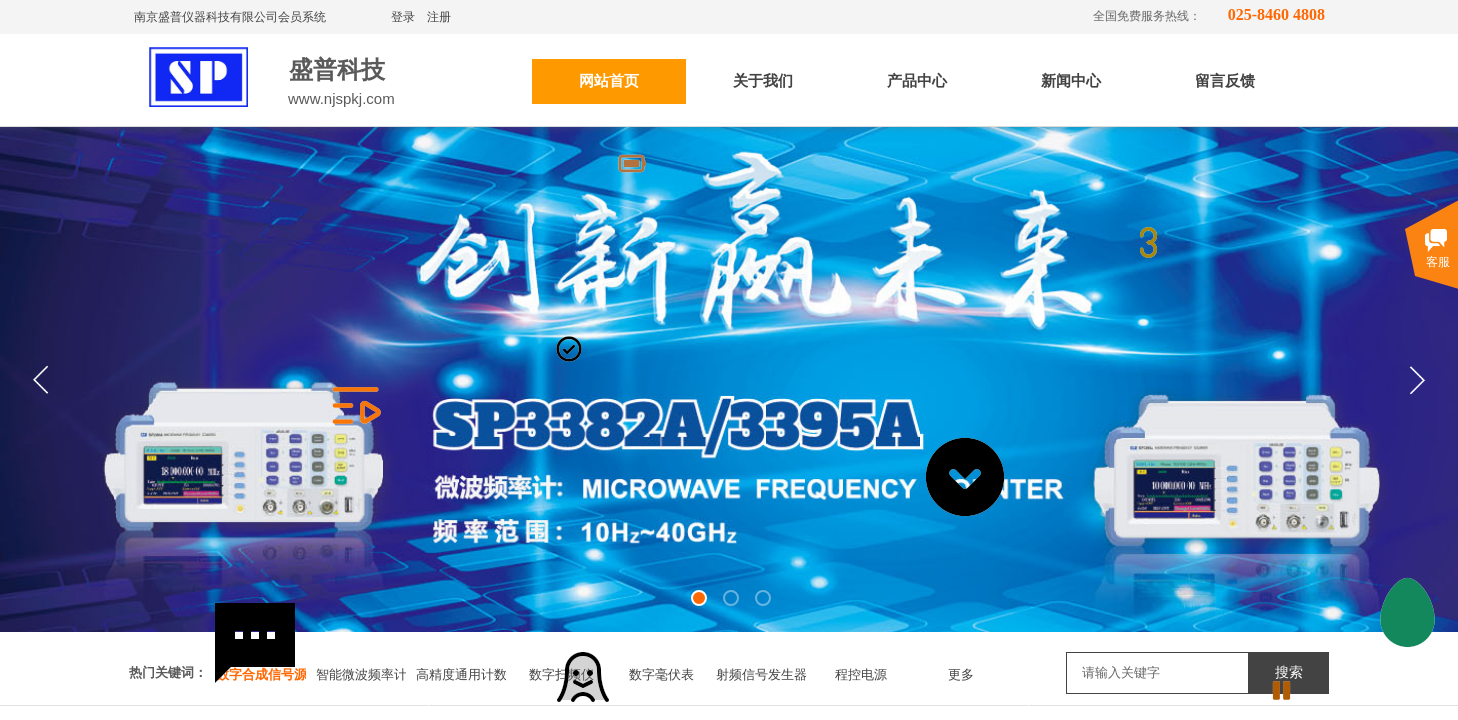 This screenshot has height=720, width=1458. Describe the element at coordinates (1148, 242) in the screenshot. I see `indicates step 3 in a multi-step process` at that location.